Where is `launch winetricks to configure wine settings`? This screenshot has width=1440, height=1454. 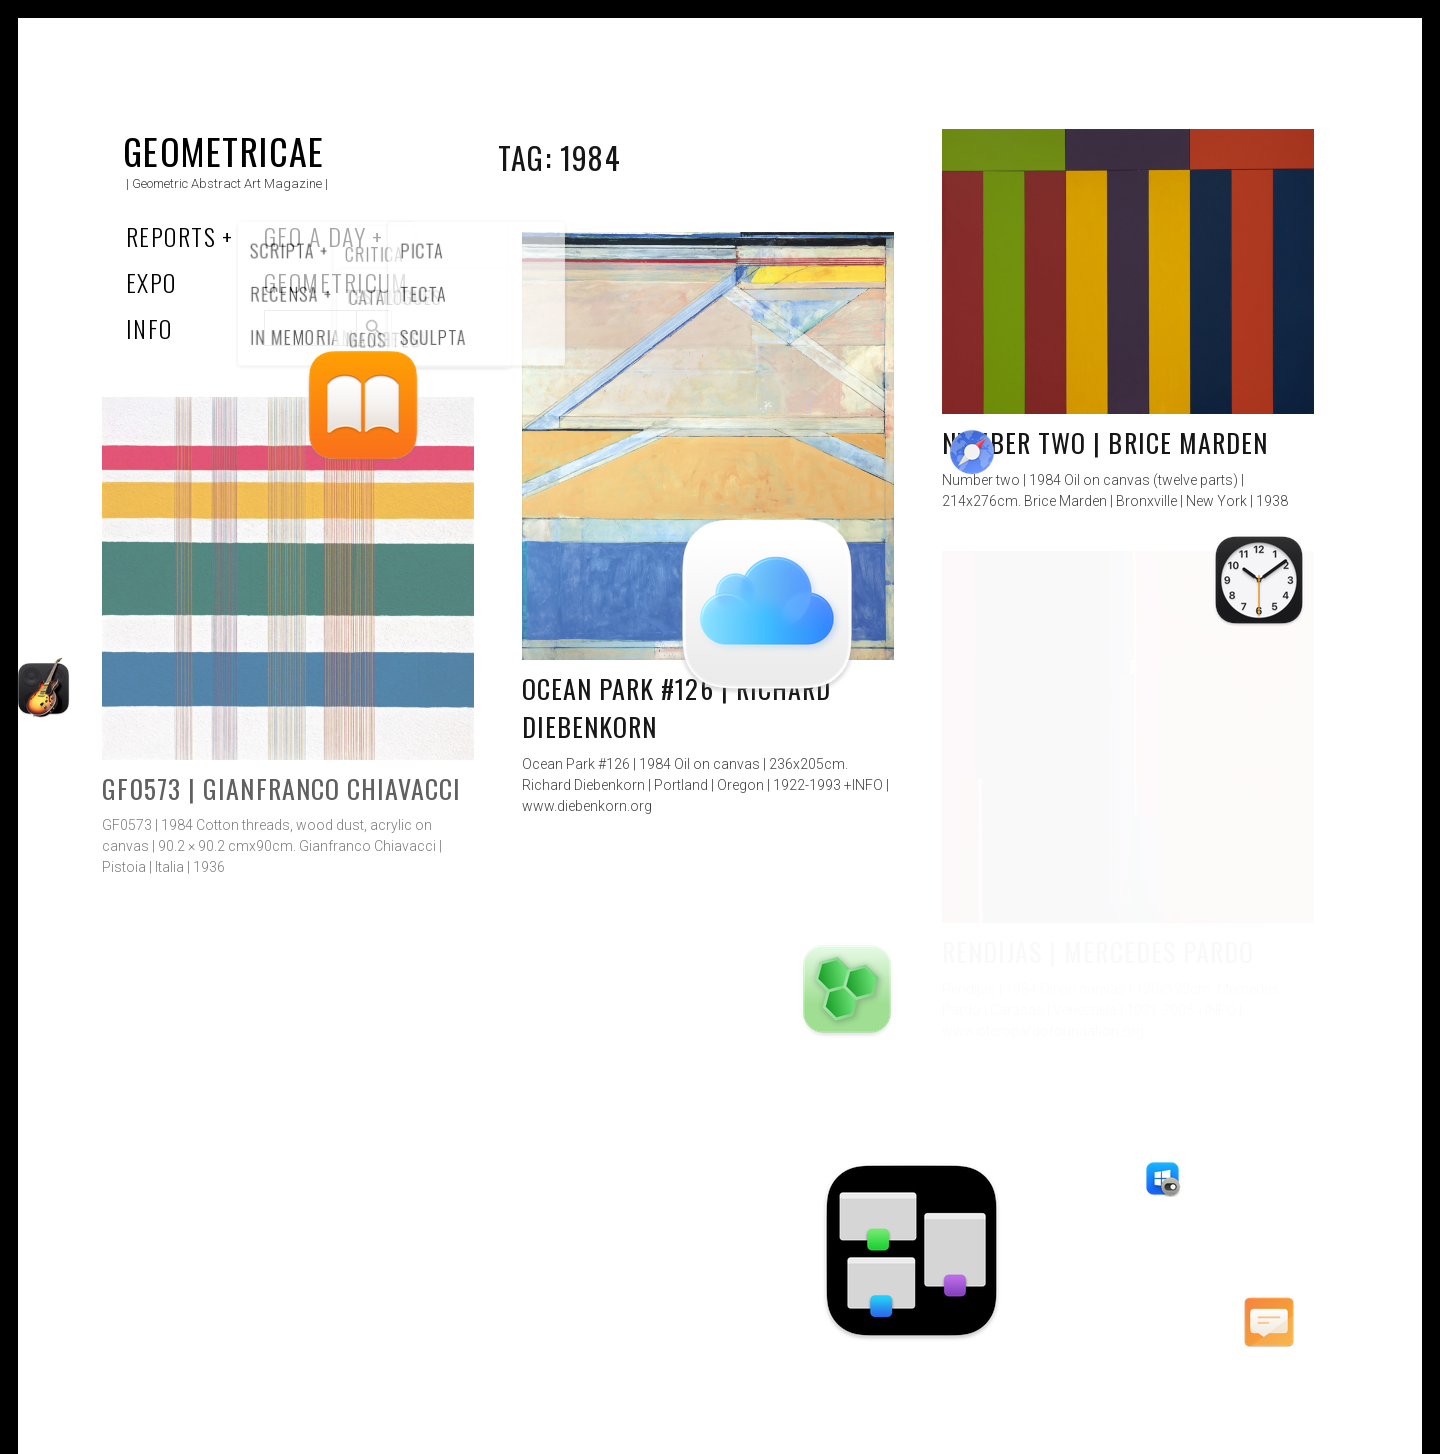 launch winetricks to configure wine settings is located at coordinates (1162, 1178).